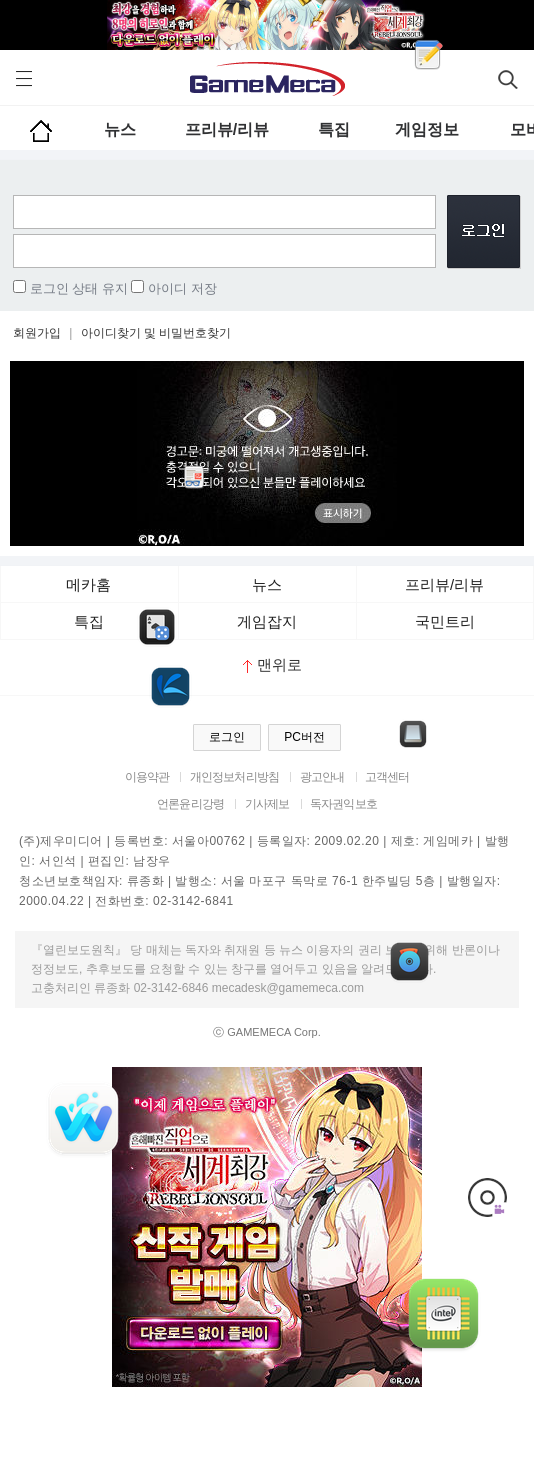  I want to click on access Intel processor settings, so click(443, 1313).